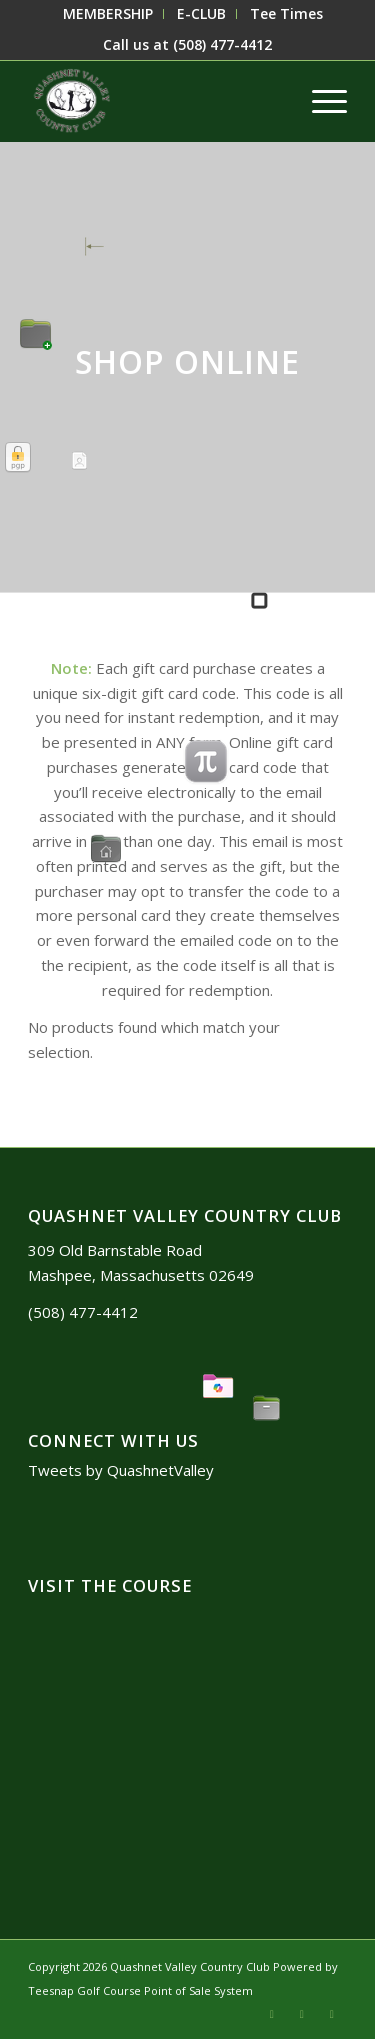 The height and width of the screenshot is (2039, 375). I want to click on go to the first item in a list or sequence, so click(94, 246).